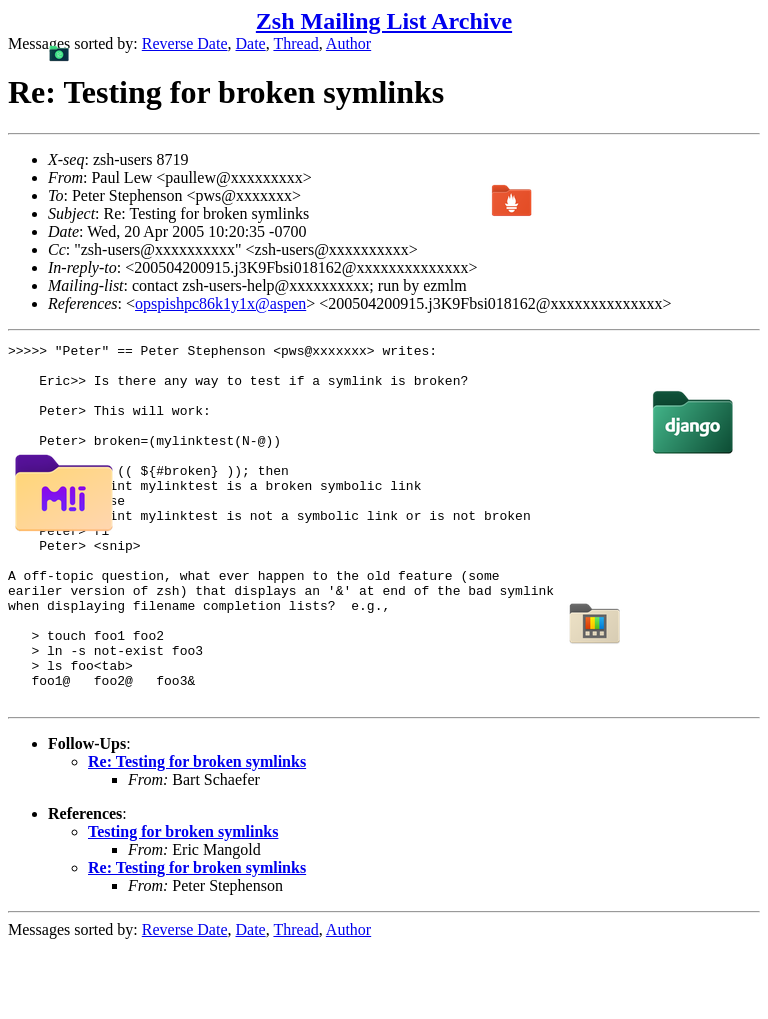 The width and height of the screenshot is (768, 1019). Describe the element at coordinates (59, 54) in the screenshot. I see `open android 12 system files folder` at that location.